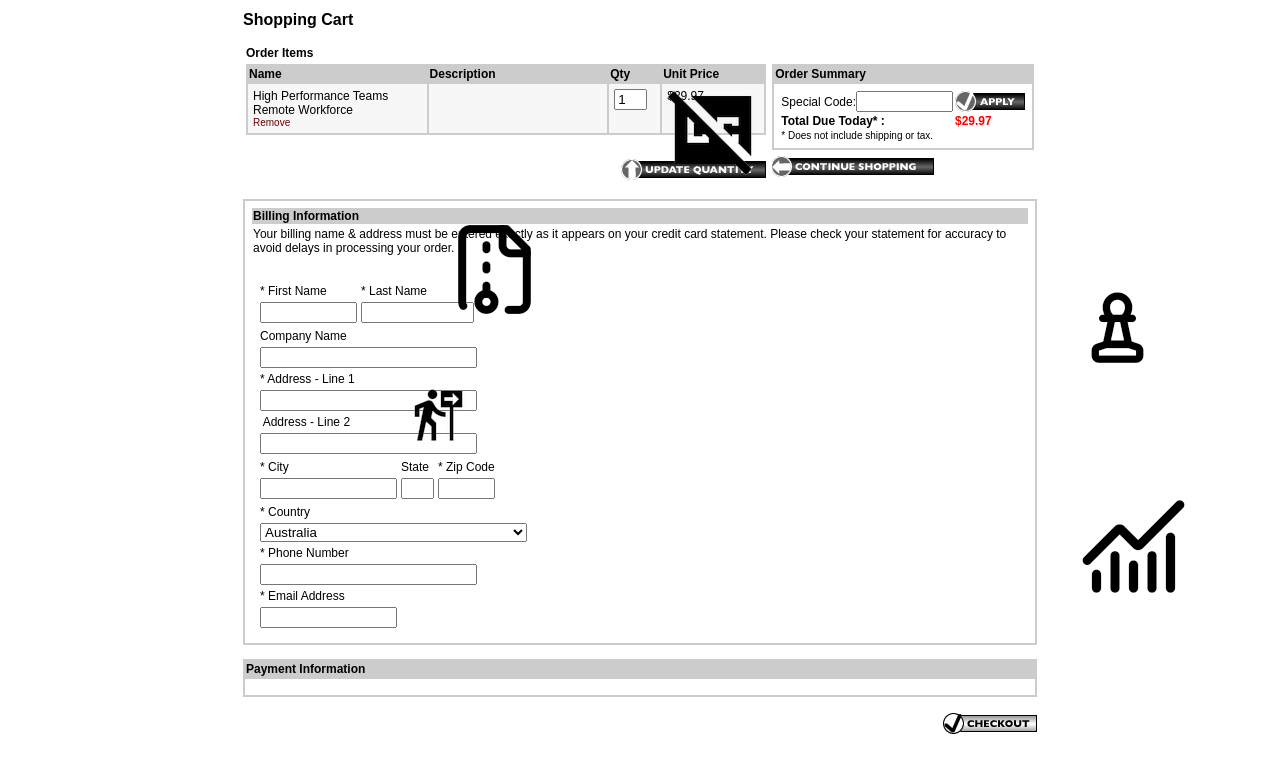  Describe the element at coordinates (1117, 329) in the screenshot. I see `play chess or board games` at that location.